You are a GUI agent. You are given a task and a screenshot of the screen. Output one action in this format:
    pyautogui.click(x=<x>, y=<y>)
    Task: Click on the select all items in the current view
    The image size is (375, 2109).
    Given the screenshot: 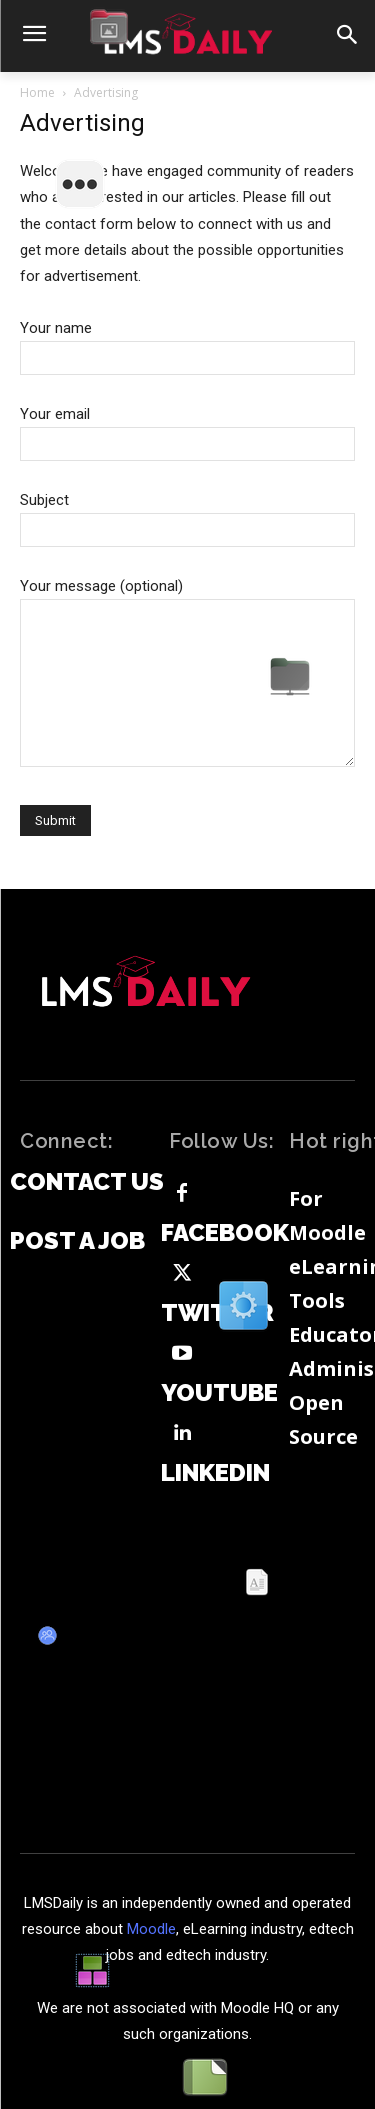 What is the action you would take?
    pyautogui.click(x=92, y=1970)
    